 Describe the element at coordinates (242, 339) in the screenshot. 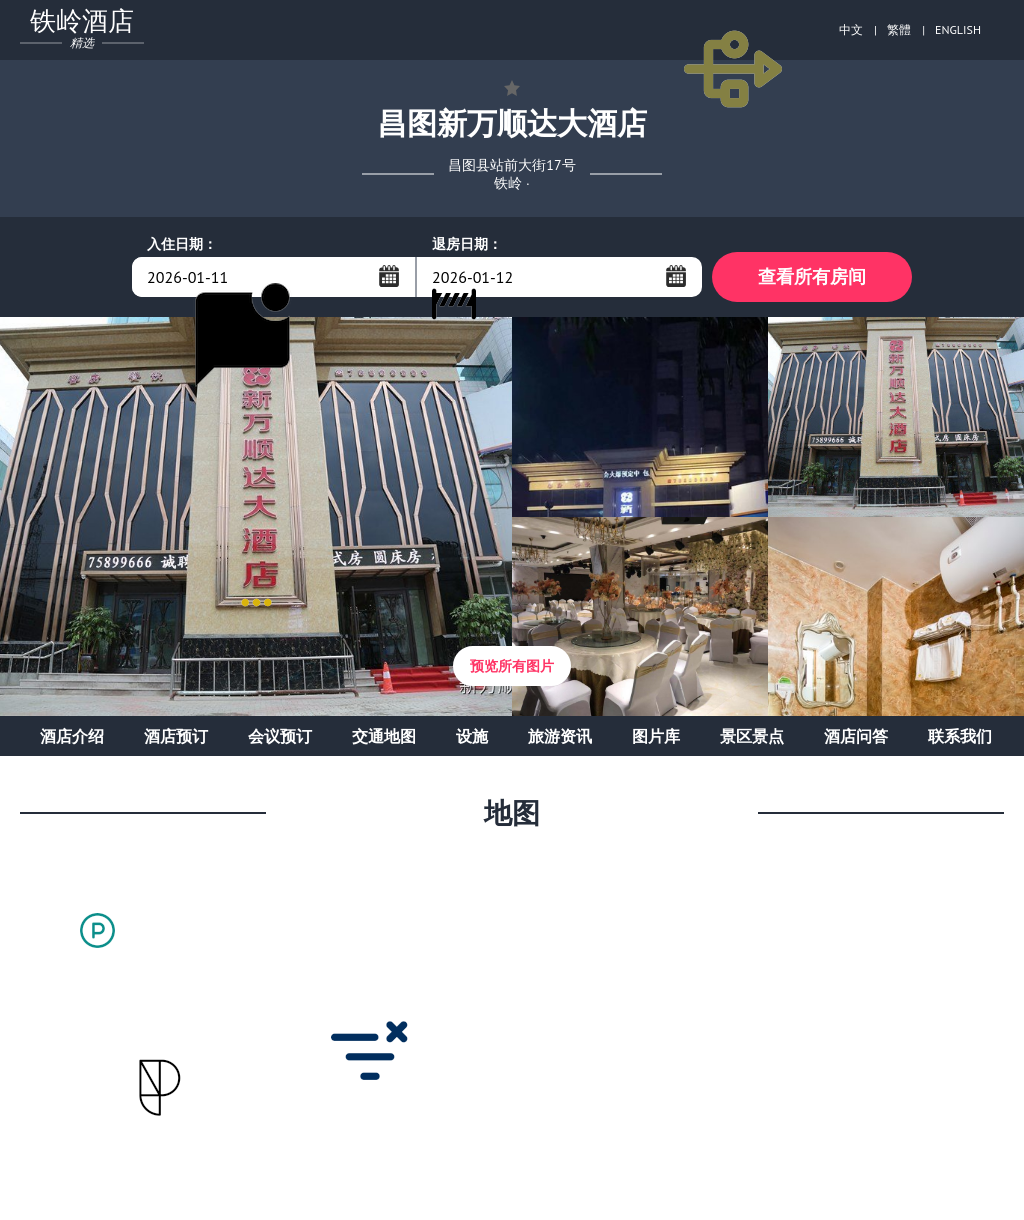

I see `indicates unread messages in chat` at that location.